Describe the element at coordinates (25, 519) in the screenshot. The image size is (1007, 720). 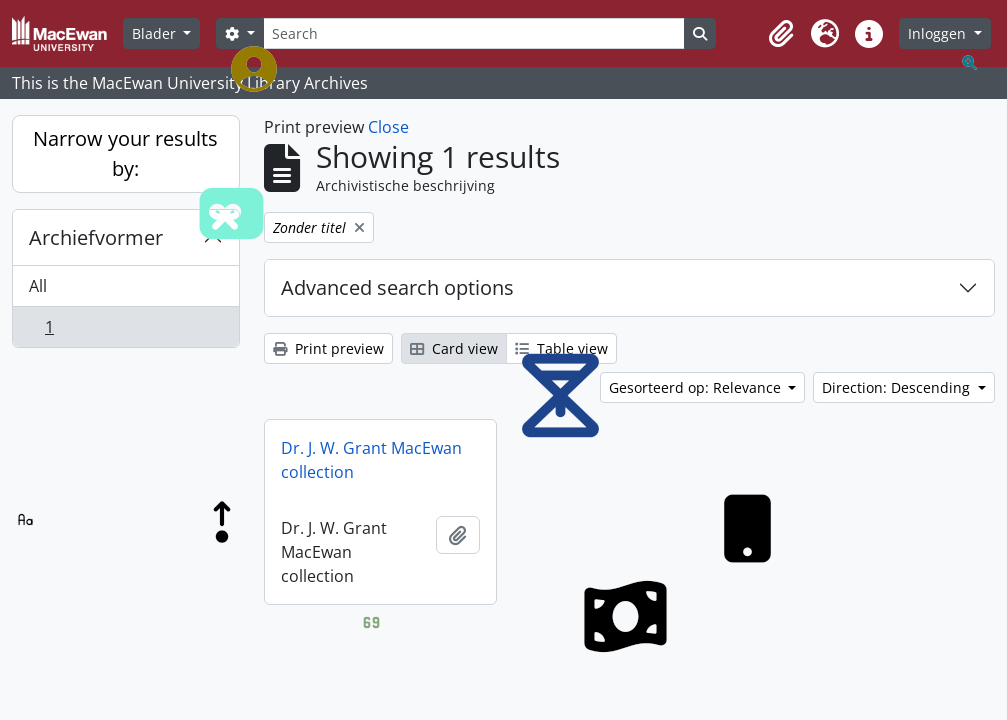
I see `change text case formatting` at that location.